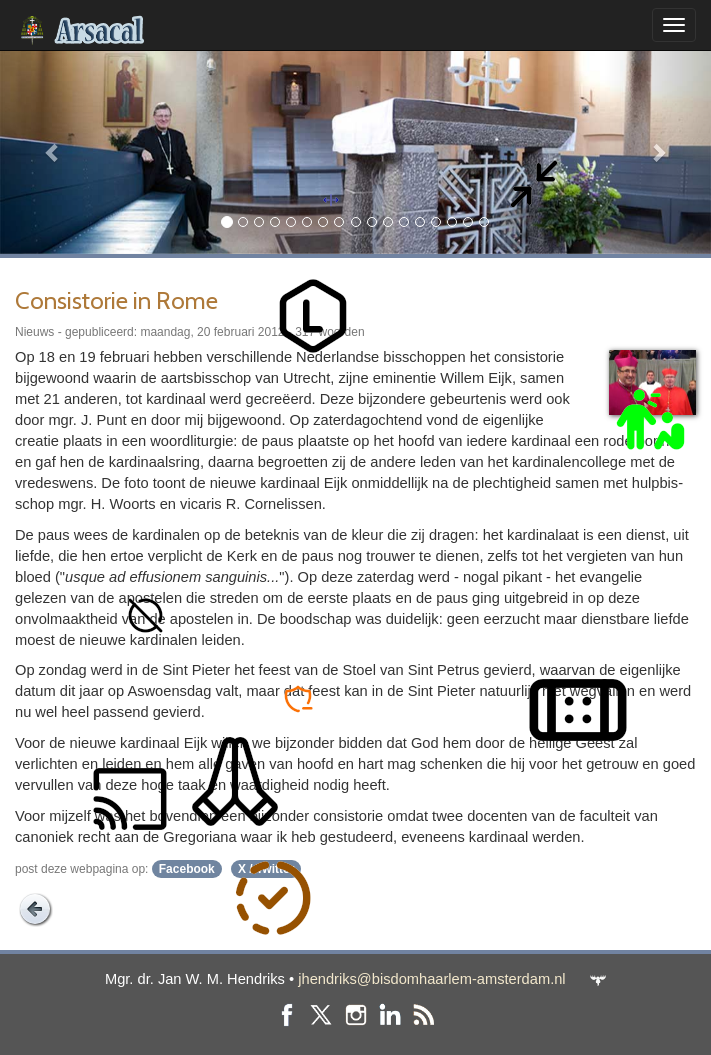 This screenshot has width=711, height=1055. I want to click on task or process completed successfully, so click(273, 898).